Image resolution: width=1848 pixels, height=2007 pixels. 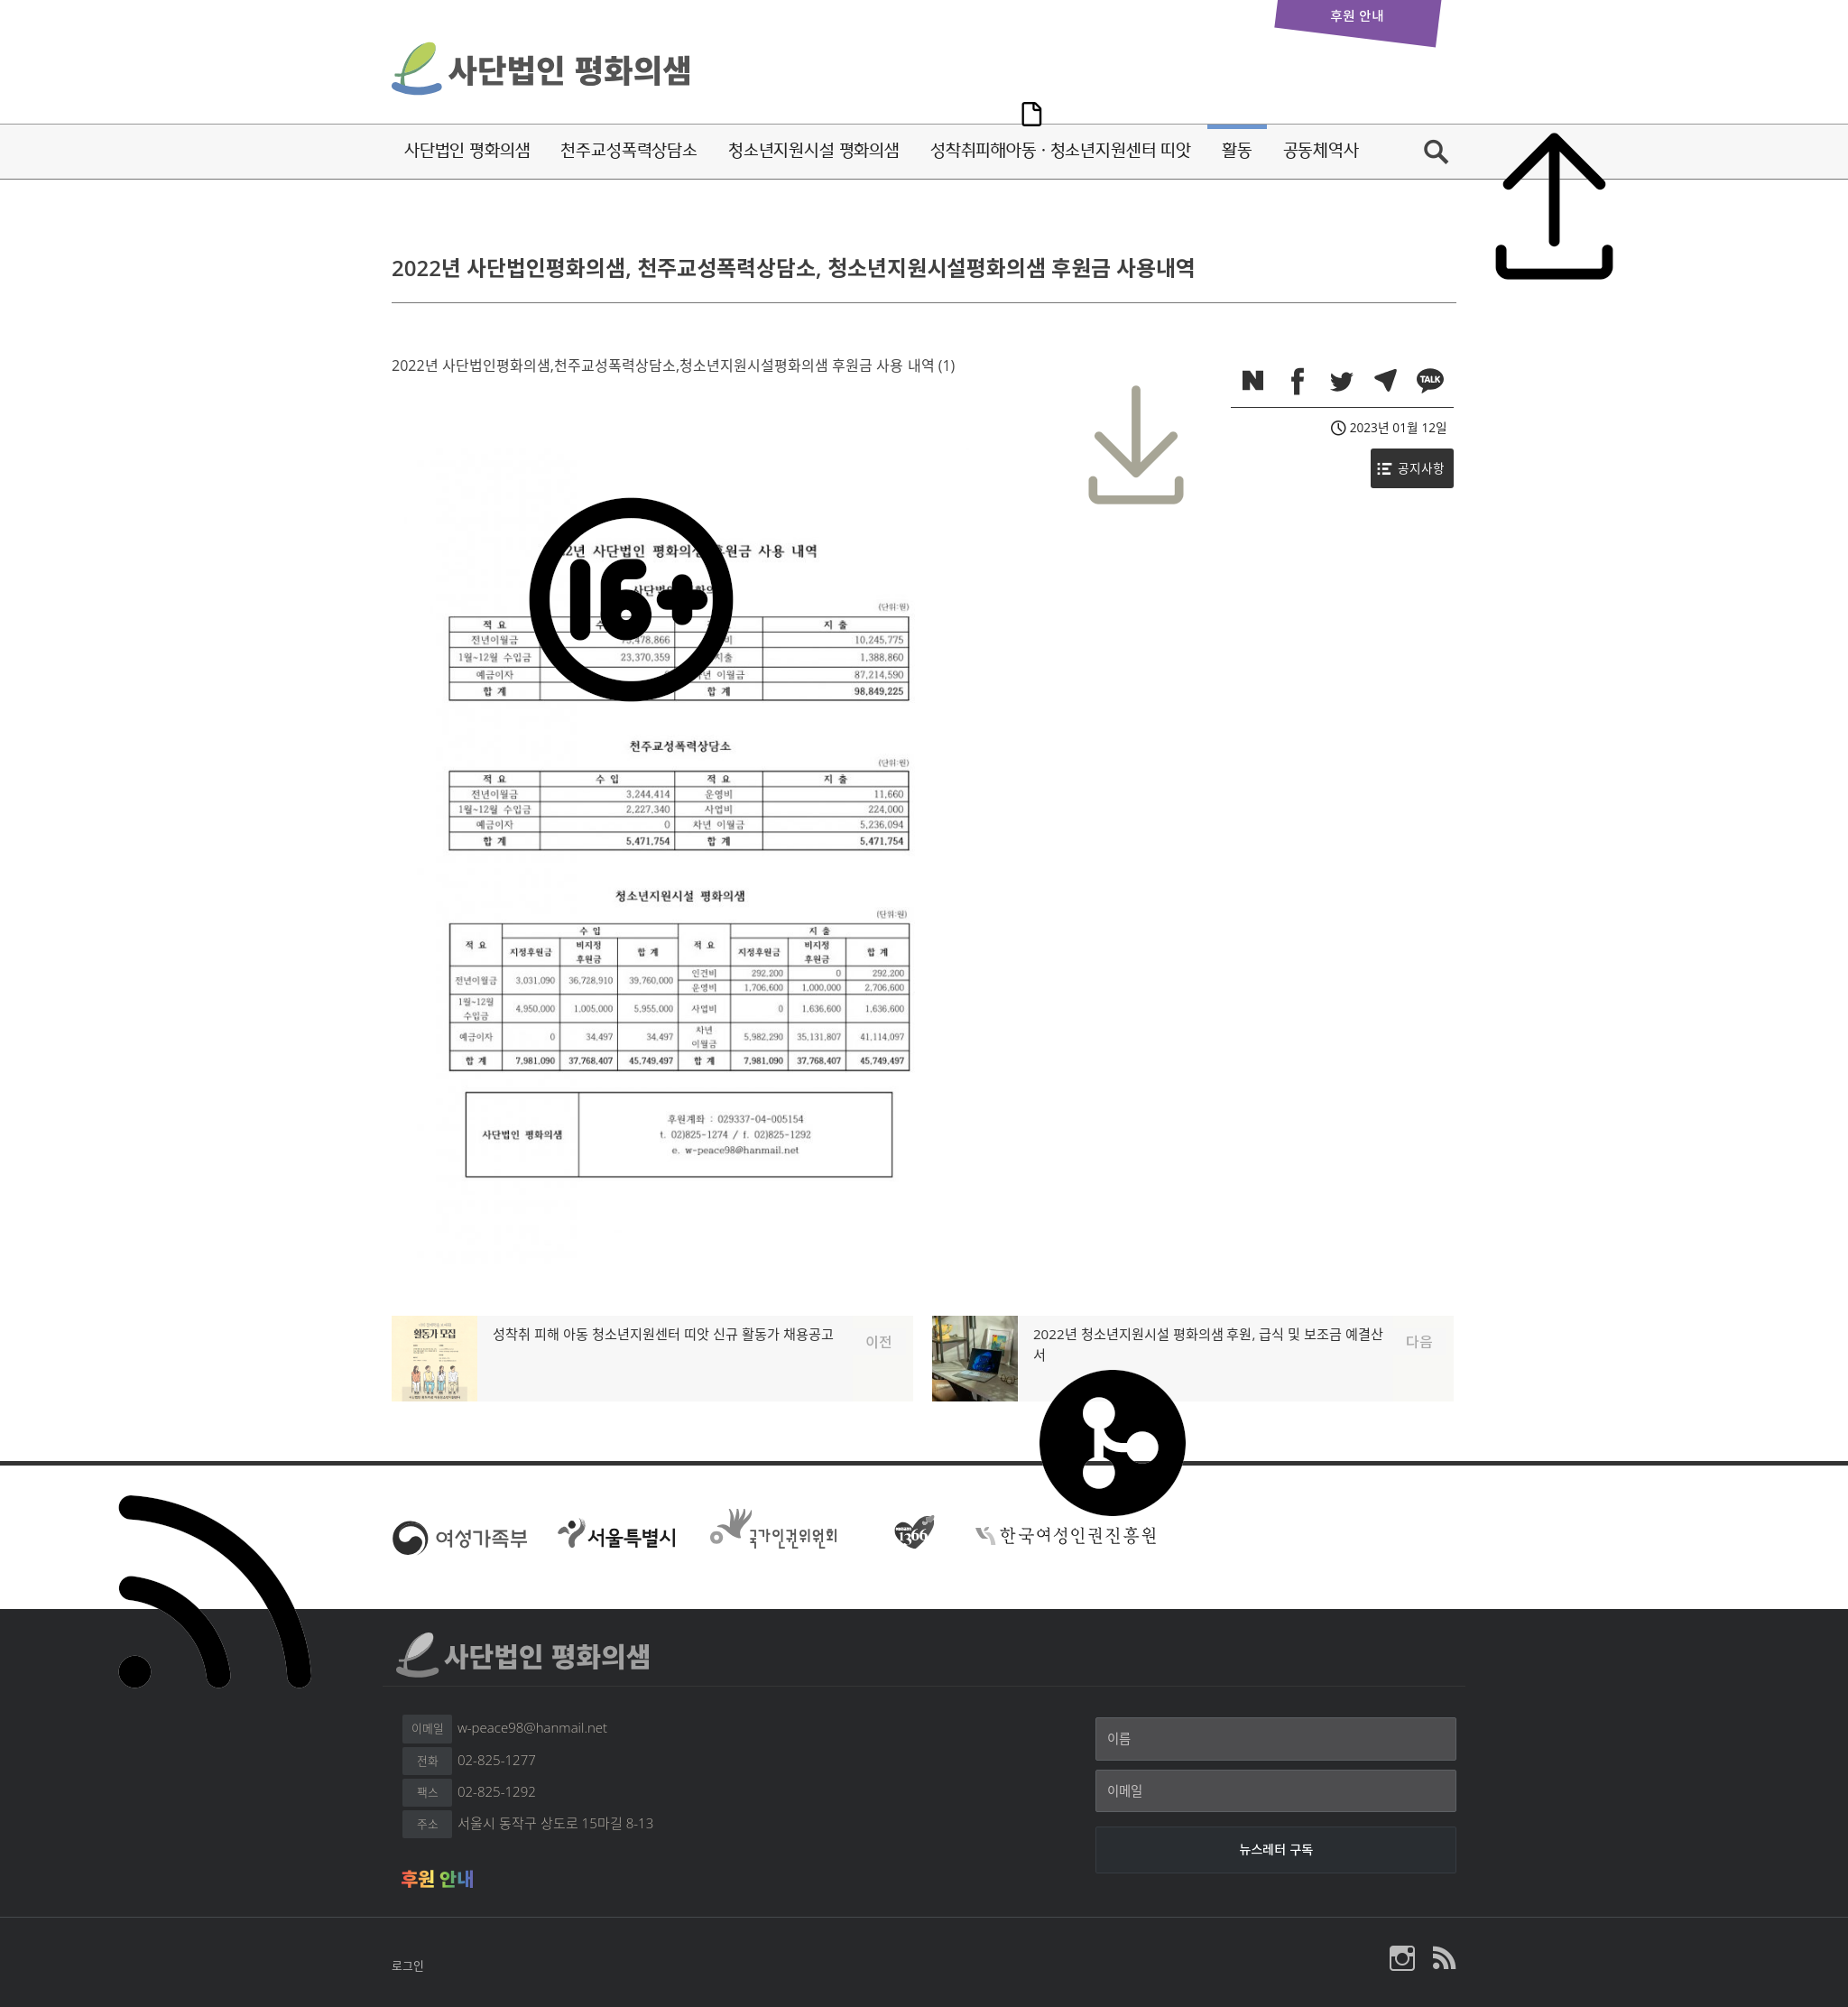 What do you see at coordinates (631, 599) in the screenshot?
I see `indicates content rated for ages 16 and older` at bounding box center [631, 599].